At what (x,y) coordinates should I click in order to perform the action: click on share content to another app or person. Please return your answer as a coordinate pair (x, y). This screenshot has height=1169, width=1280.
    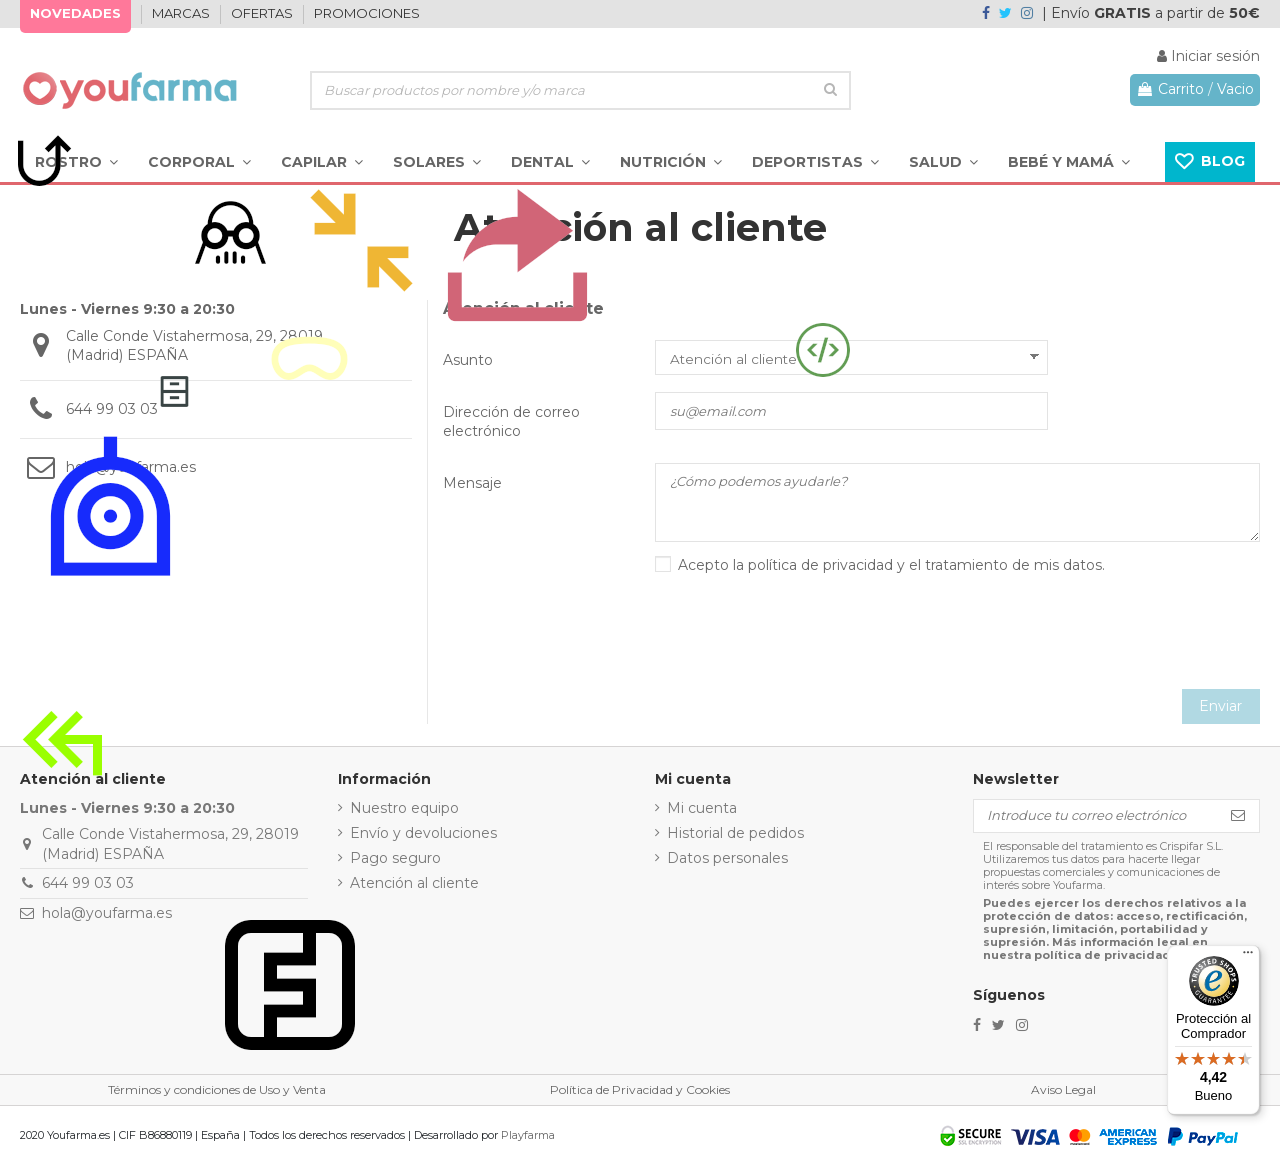
    Looking at the image, I should click on (517, 258).